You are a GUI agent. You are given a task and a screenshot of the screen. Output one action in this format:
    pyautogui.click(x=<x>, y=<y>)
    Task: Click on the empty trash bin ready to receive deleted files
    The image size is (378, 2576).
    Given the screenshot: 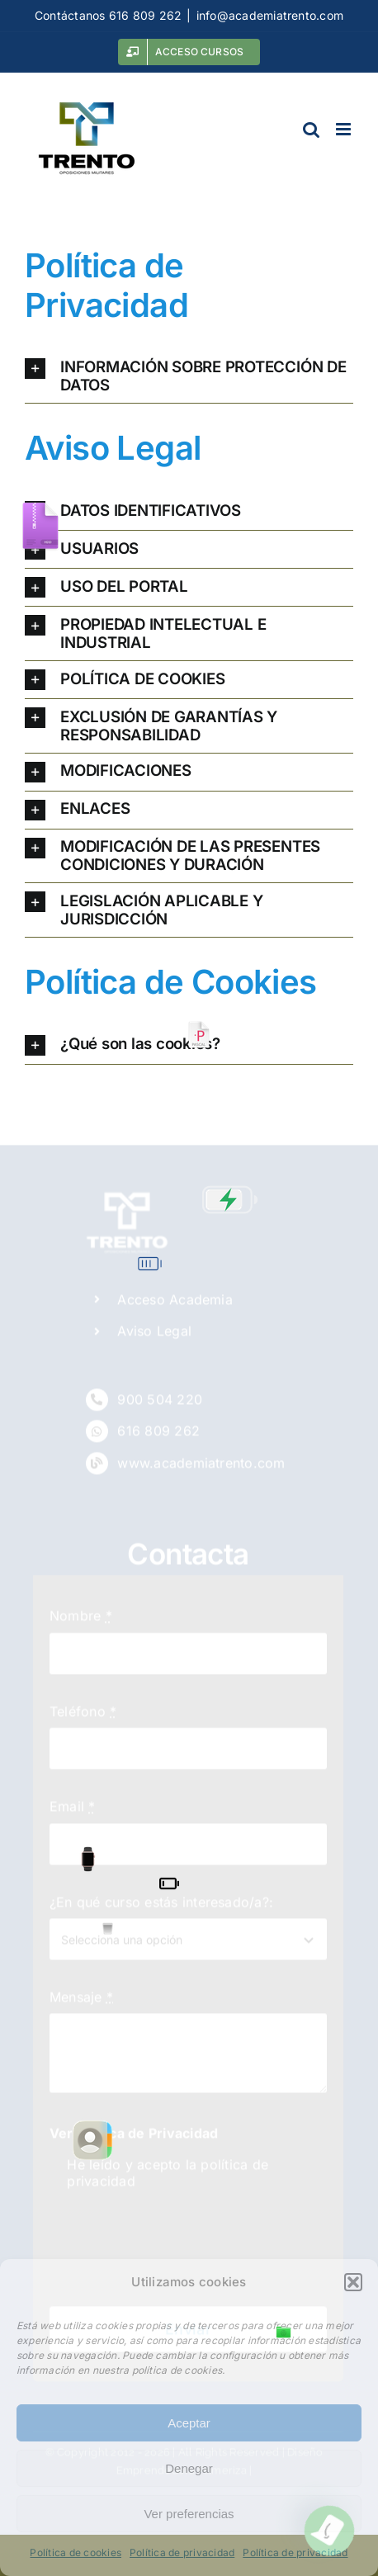 What is the action you would take?
    pyautogui.click(x=107, y=1928)
    